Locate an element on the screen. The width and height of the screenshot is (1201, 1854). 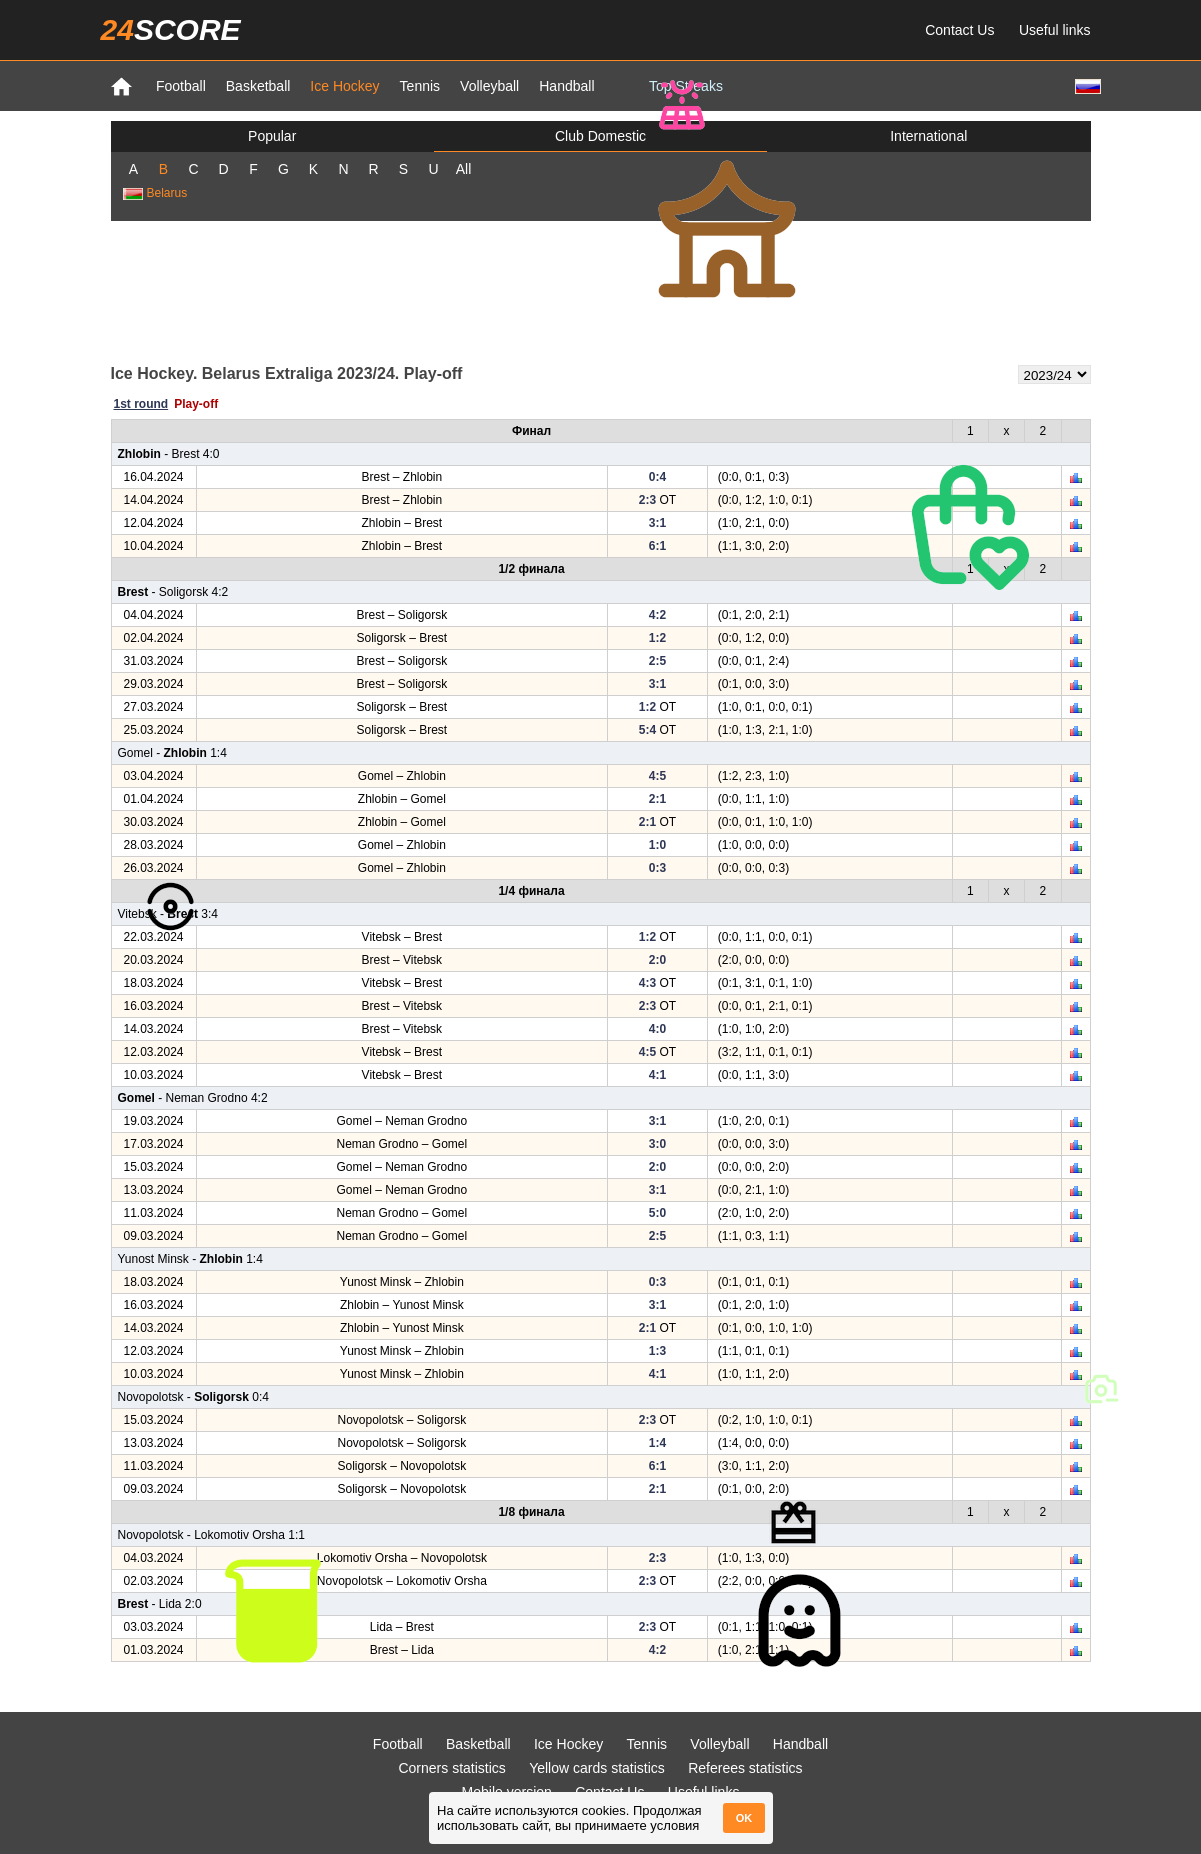
enable ghost mode or incognito browsing is located at coordinates (799, 1620).